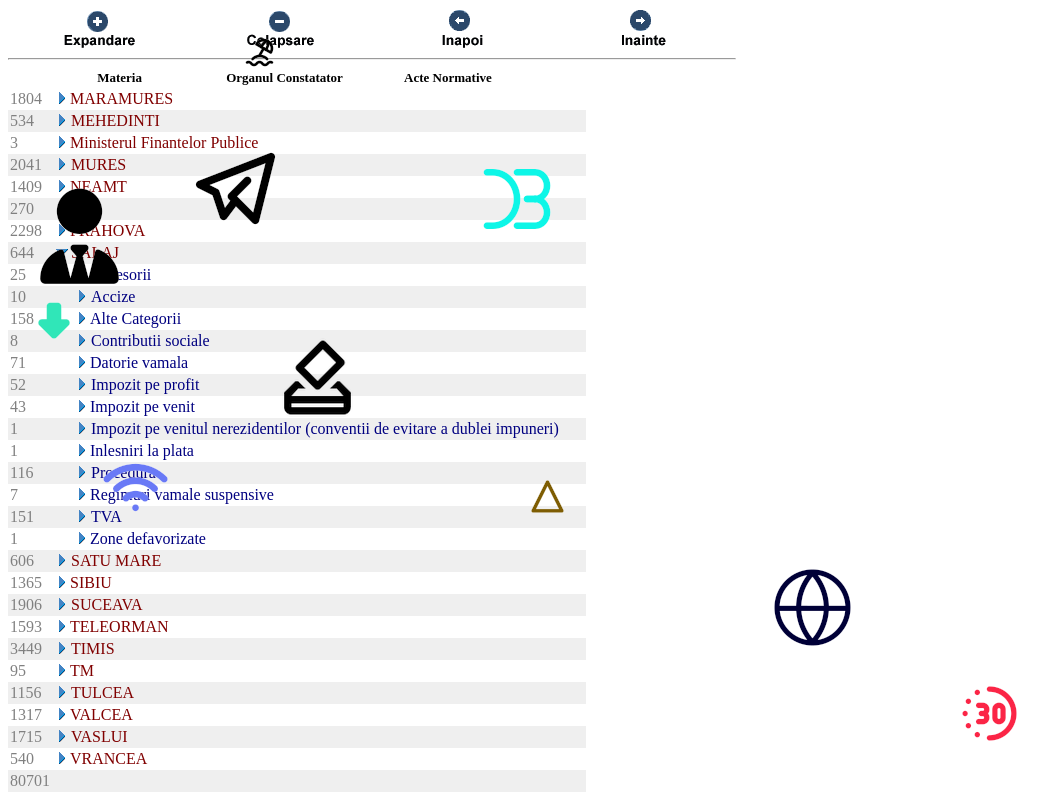 This screenshot has width=1050, height=808. What do you see at coordinates (989, 713) in the screenshot?
I see `set timer for 30 seconds or minutes` at bounding box center [989, 713].